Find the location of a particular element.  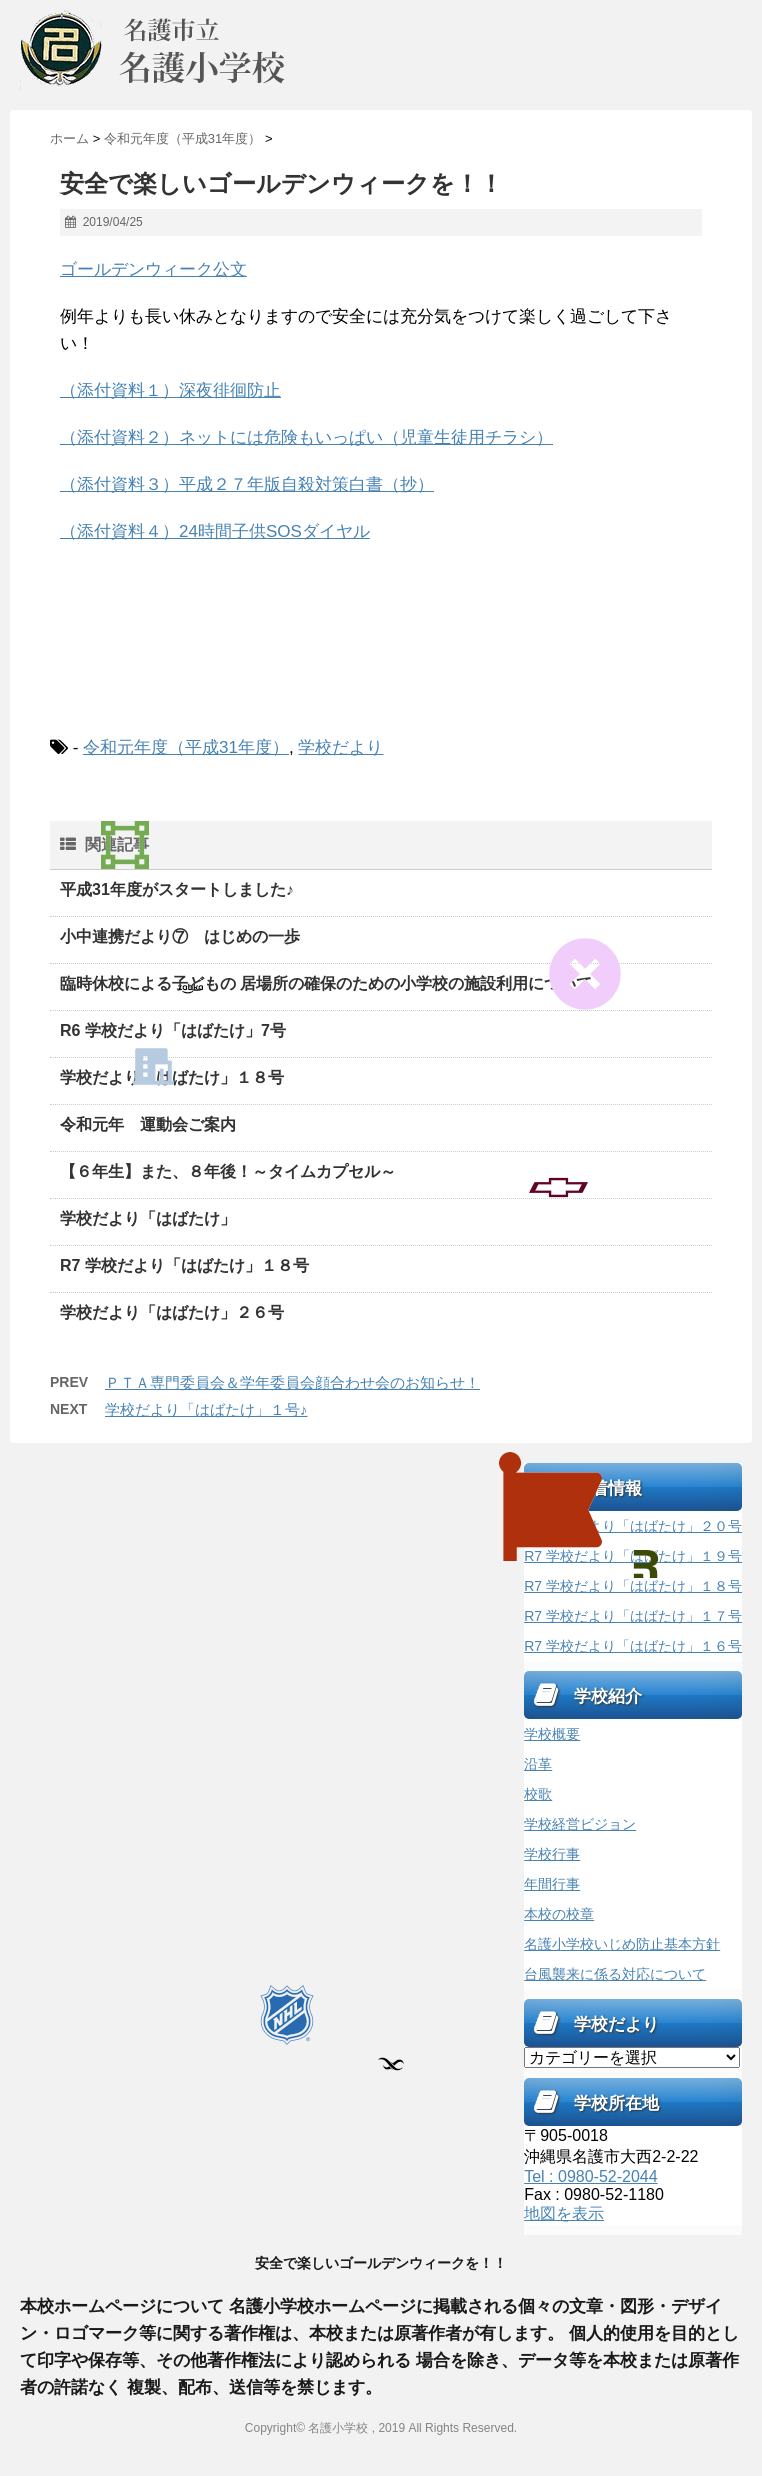

font awesome brand logo is located at coordinates (550, 1506).